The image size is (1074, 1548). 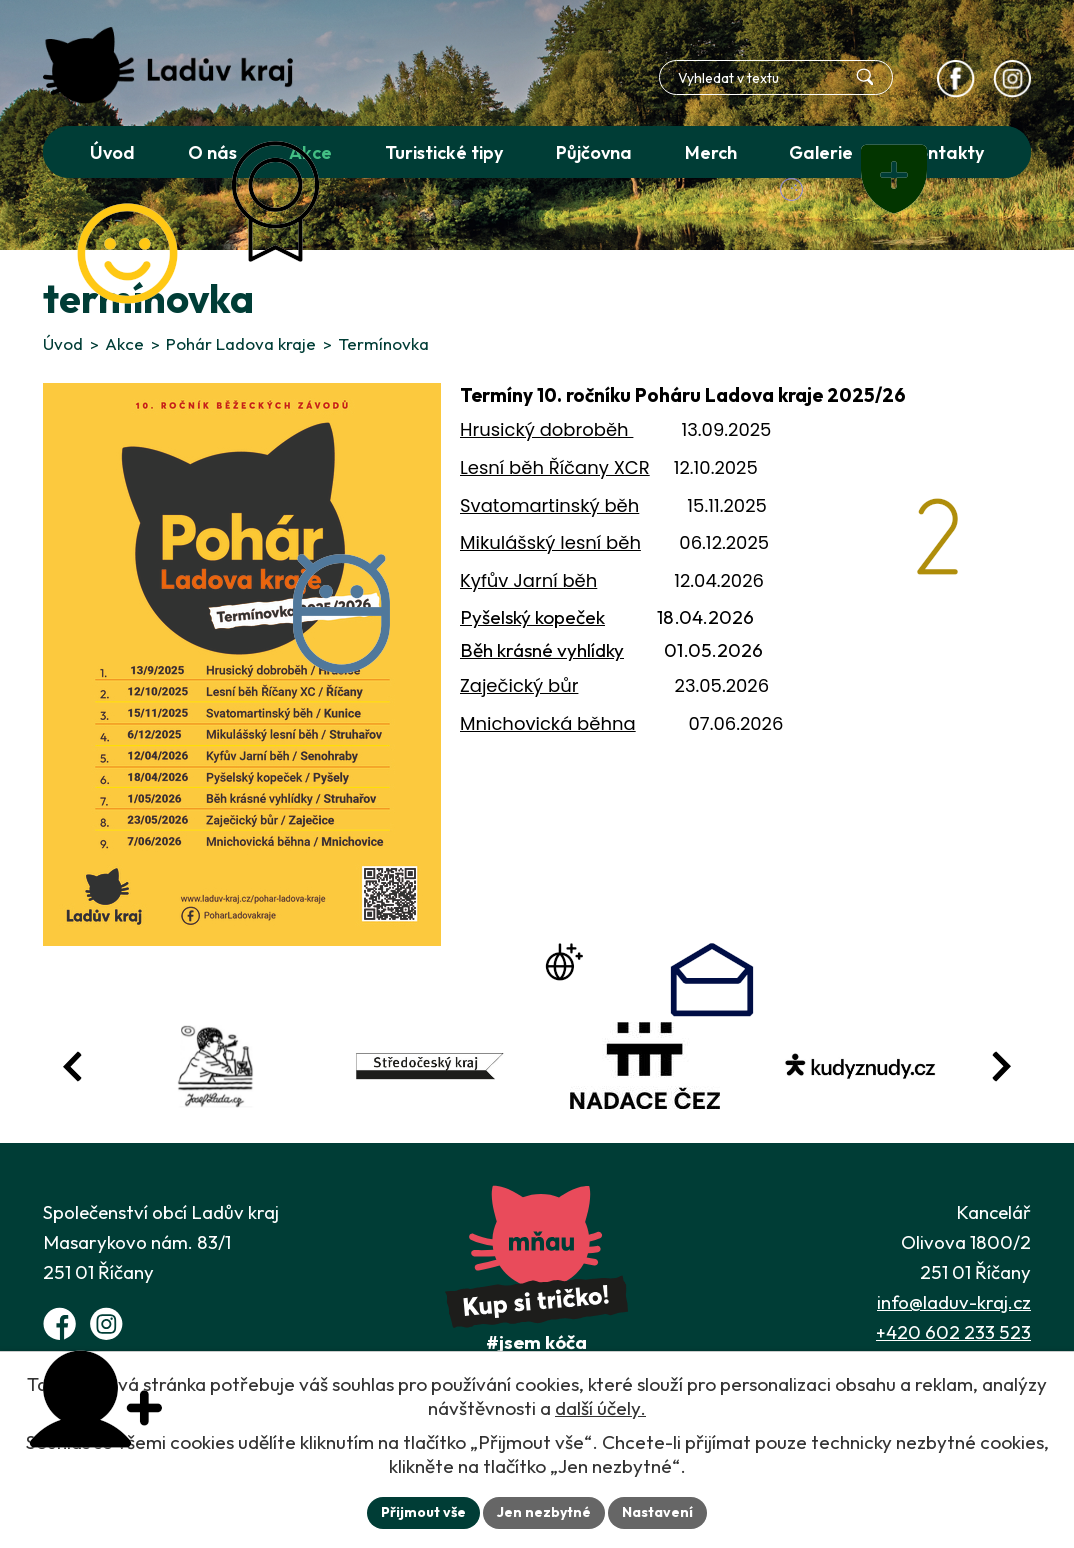 I want to click on add a new contact or friend, so click(x=91, y=1403).